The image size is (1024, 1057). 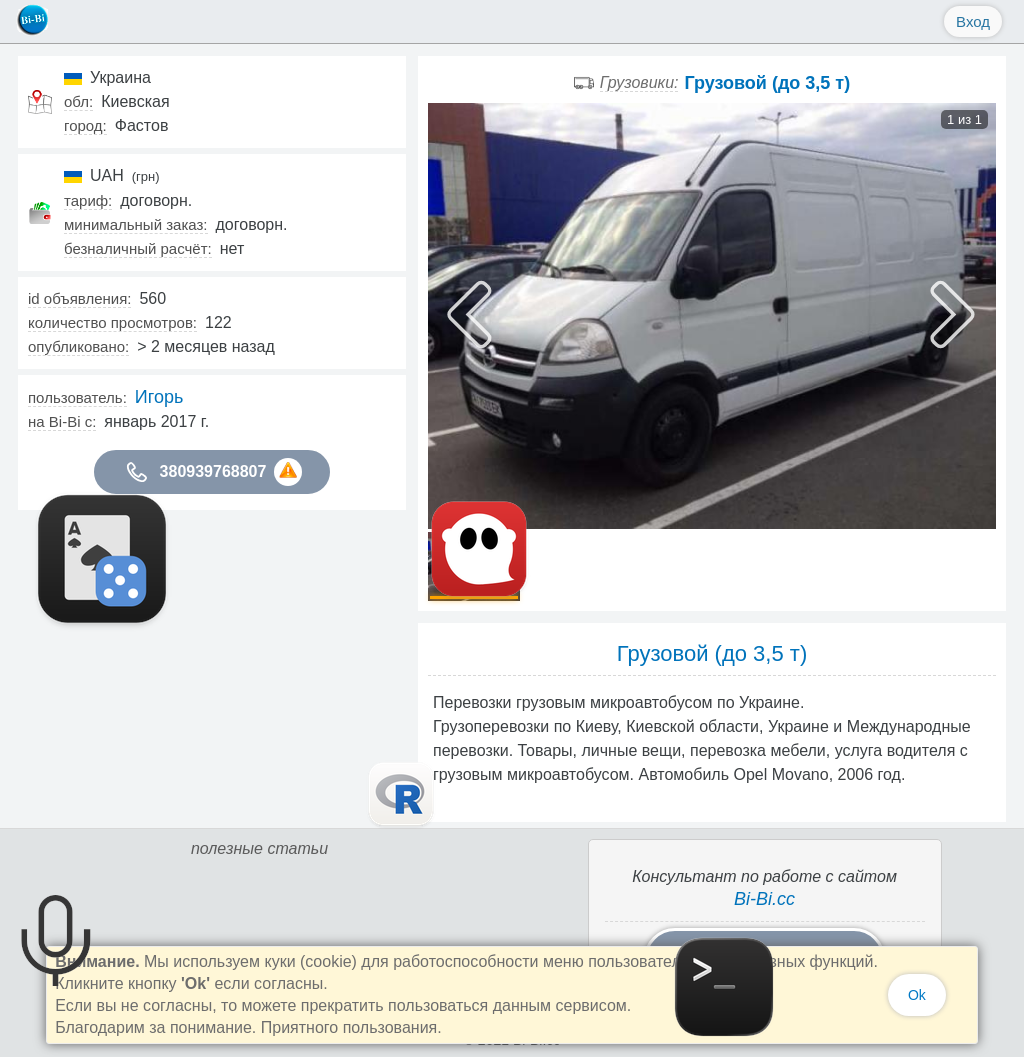 I want to click on open R statistical computing application, so click(x=400, y=794).